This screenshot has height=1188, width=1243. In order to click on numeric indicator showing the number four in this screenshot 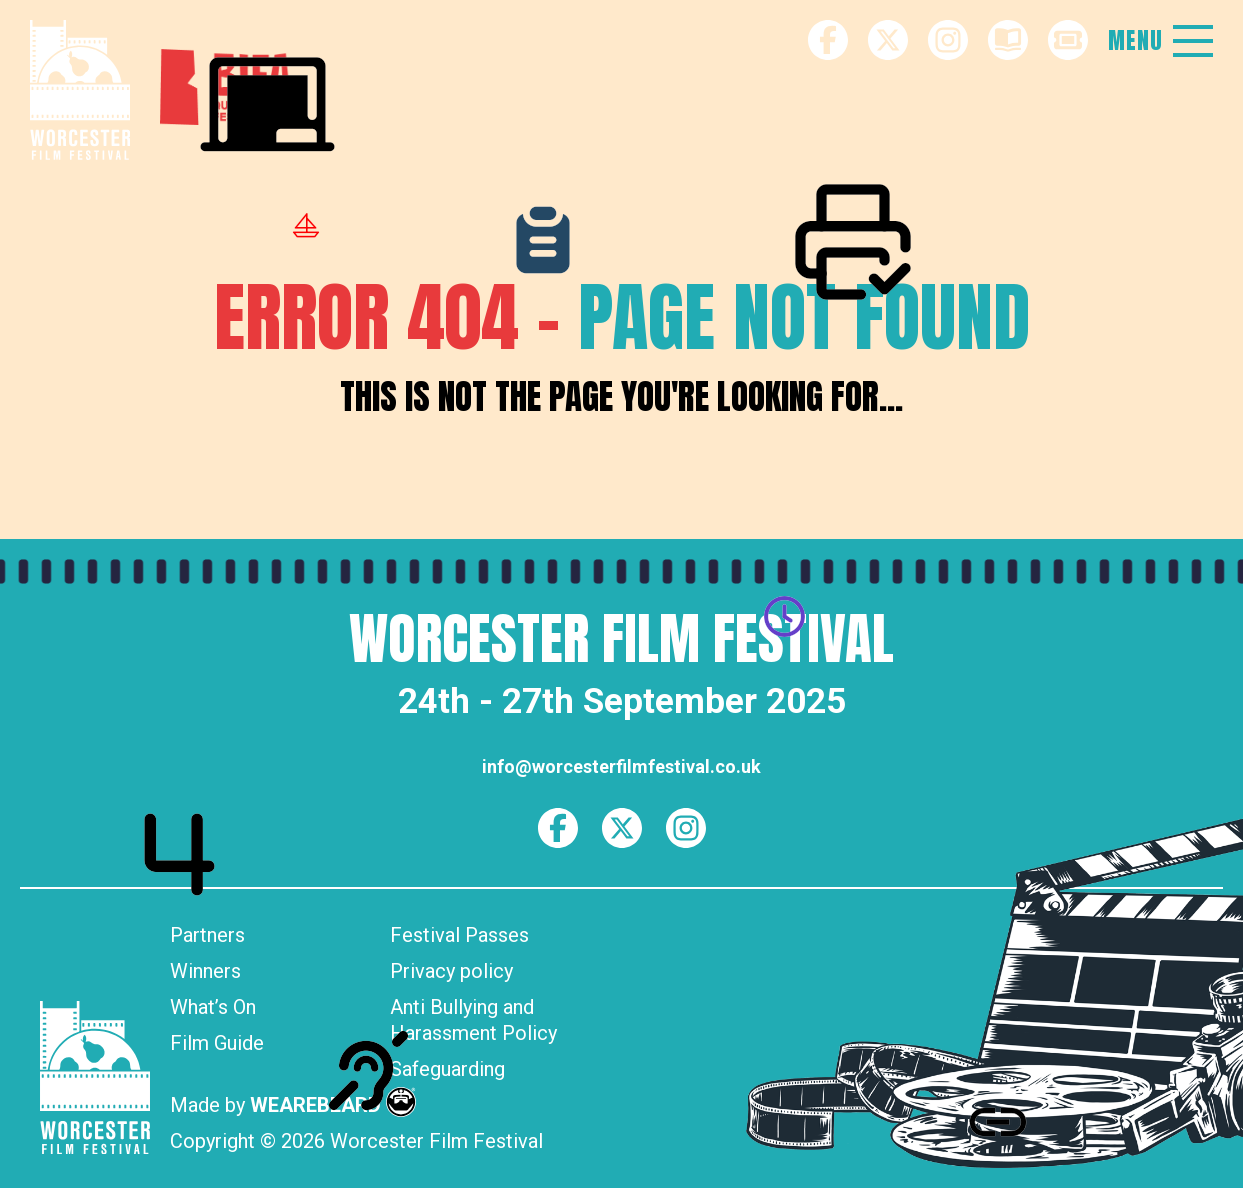, I will do `click(179, 854)`.